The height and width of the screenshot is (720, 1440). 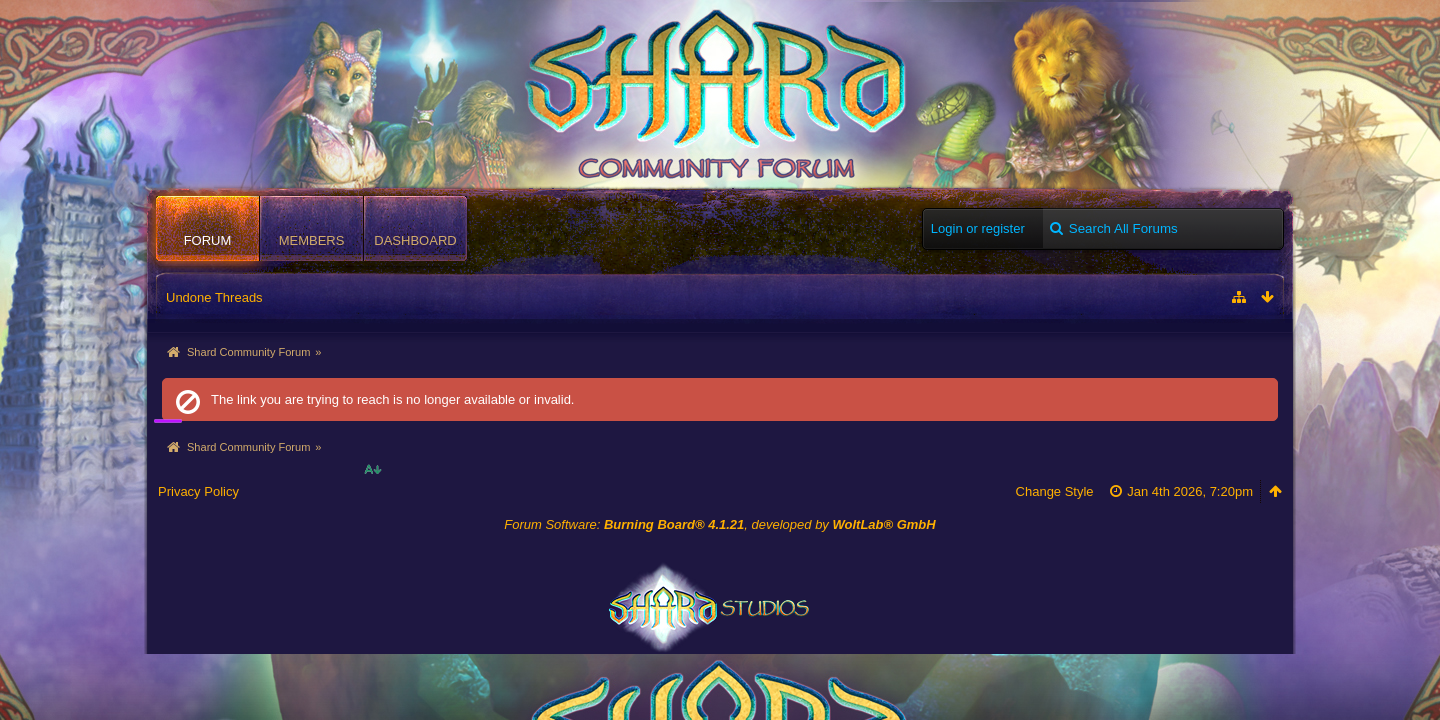 I want to click on decrease quantity or value, so click(x=168, y=421).